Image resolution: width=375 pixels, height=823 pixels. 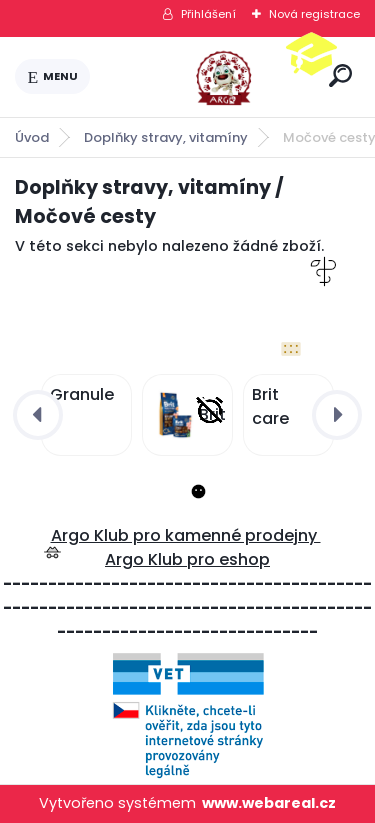 I want to click on disable or turn off alarm, so click(x=210, y=410).